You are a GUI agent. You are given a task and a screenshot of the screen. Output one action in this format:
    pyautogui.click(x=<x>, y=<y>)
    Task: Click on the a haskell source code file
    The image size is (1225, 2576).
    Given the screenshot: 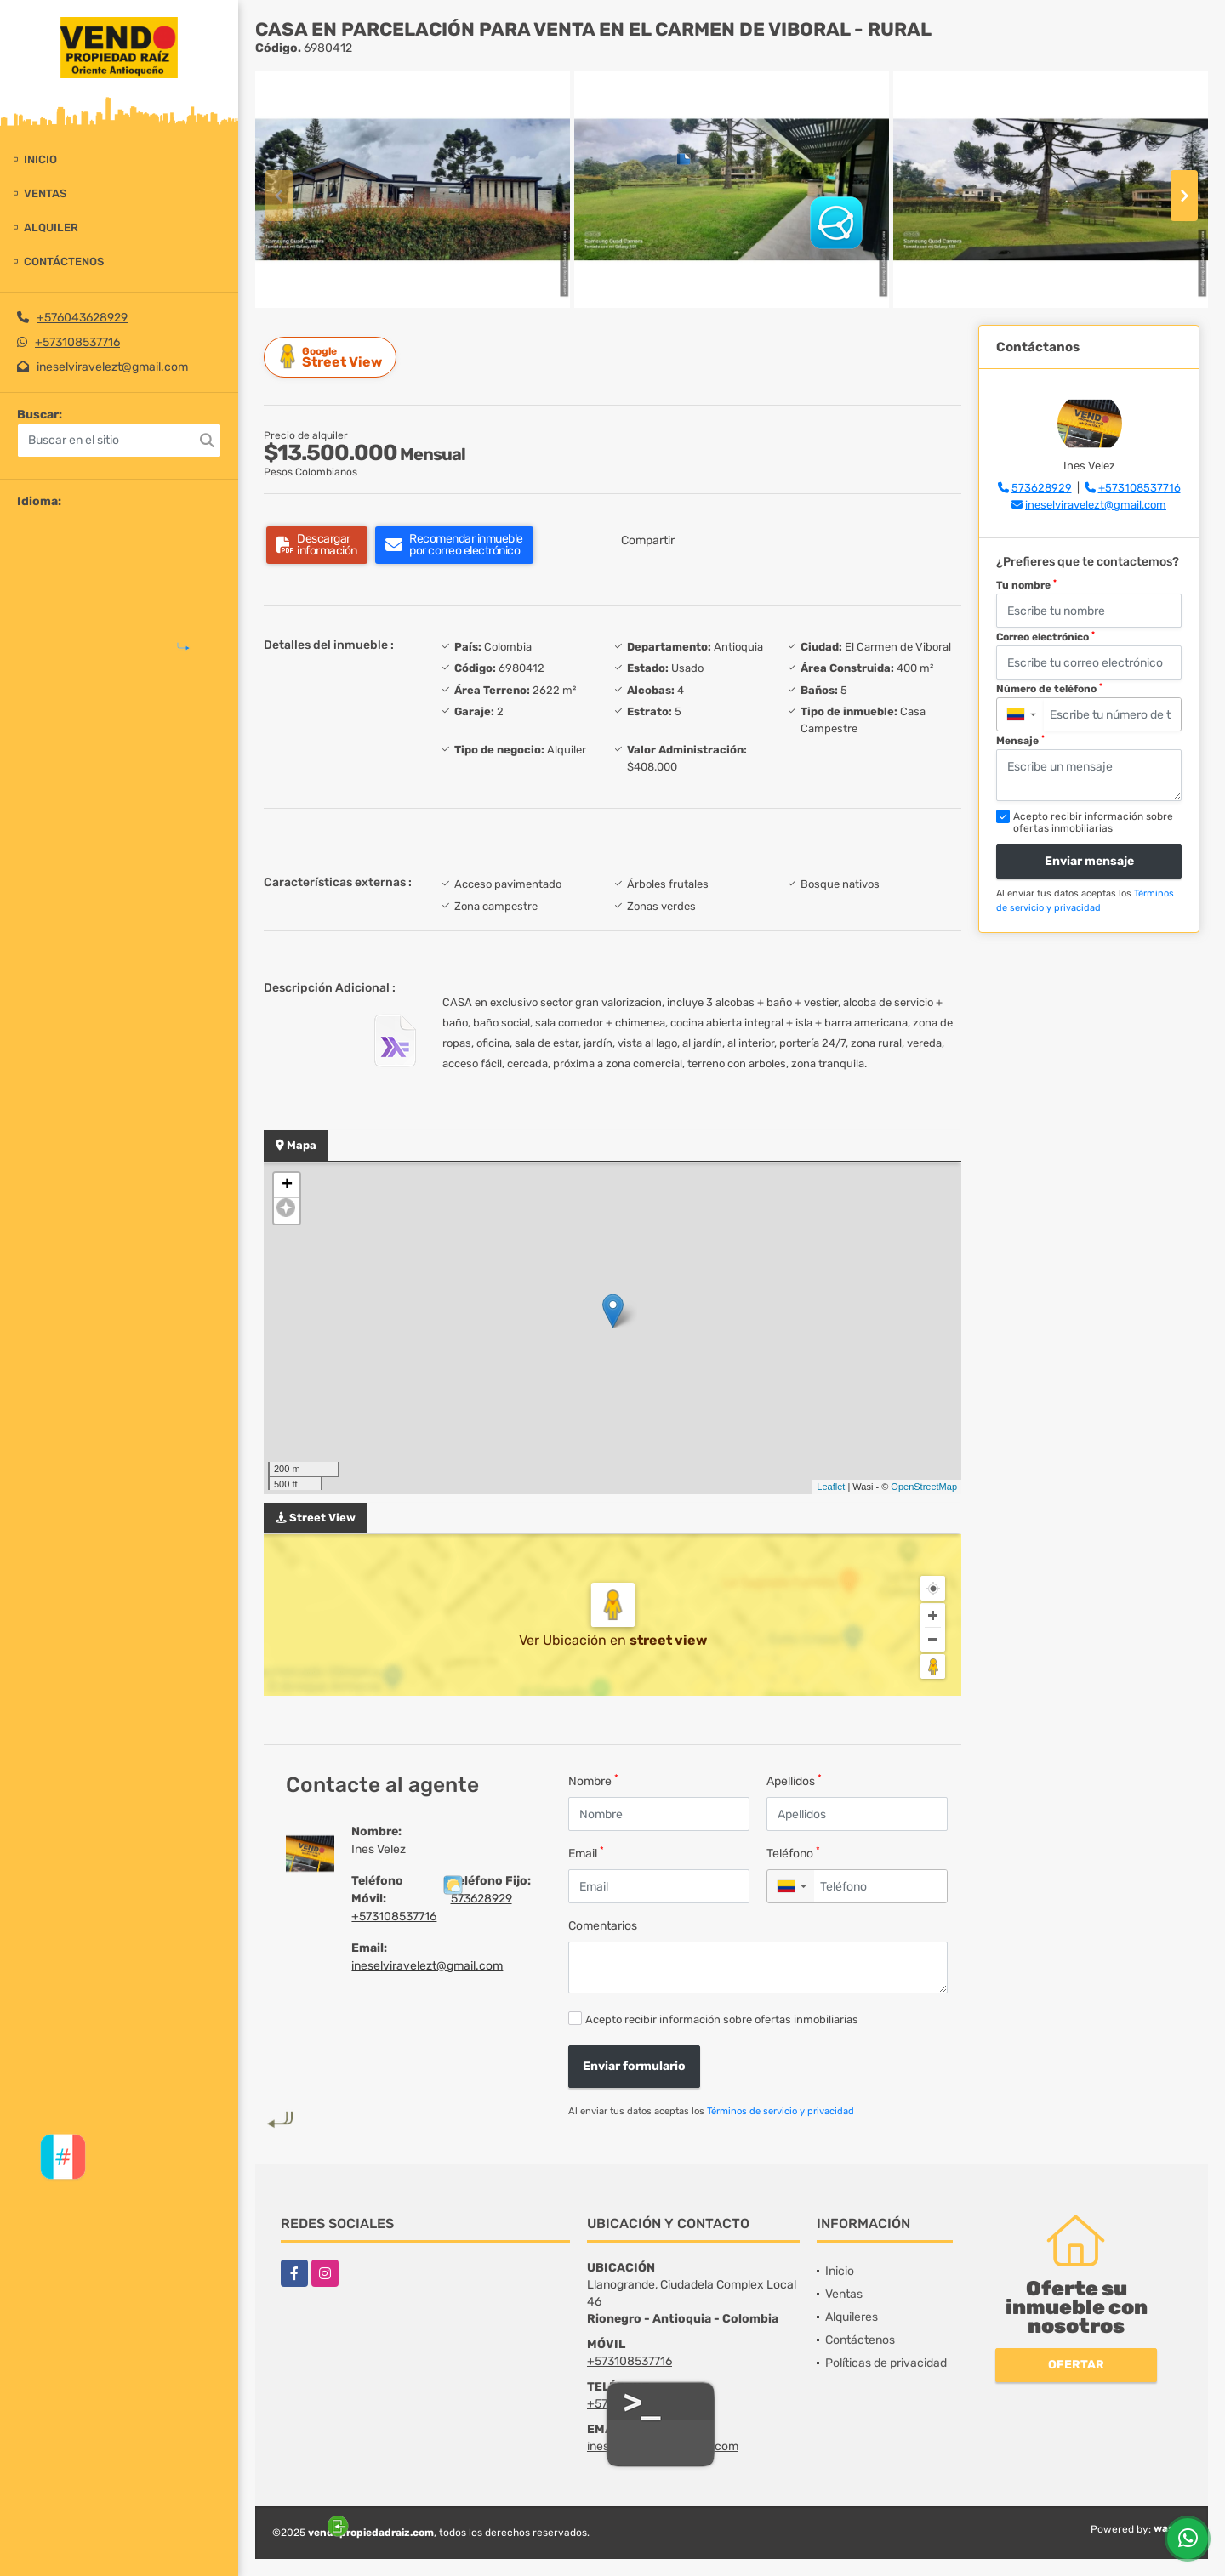 What is the action you would take?
    pyautogui.click(x=395, y=1040)
    